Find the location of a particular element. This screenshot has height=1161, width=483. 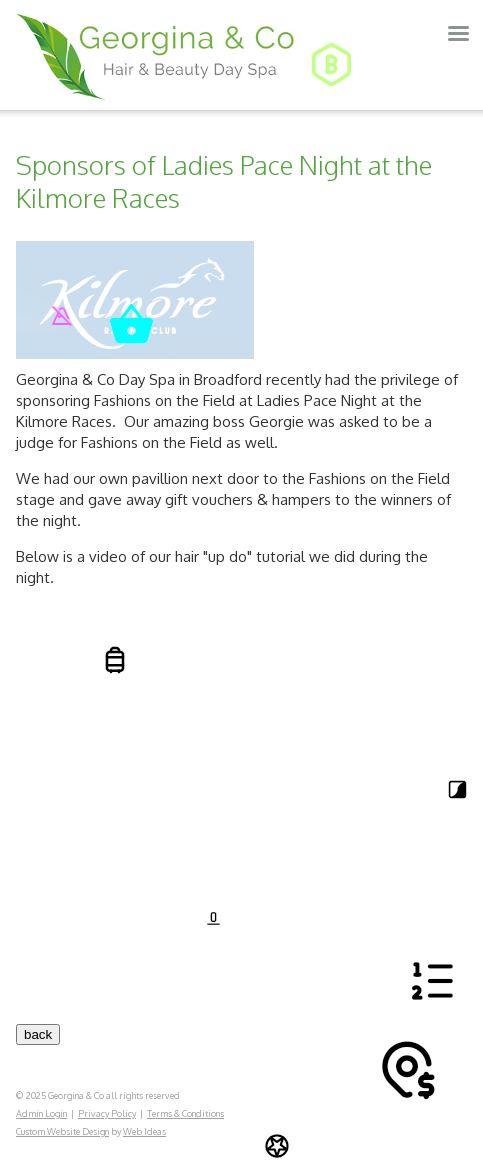

adjust display contrast settings is located at coordinates (457, 789).